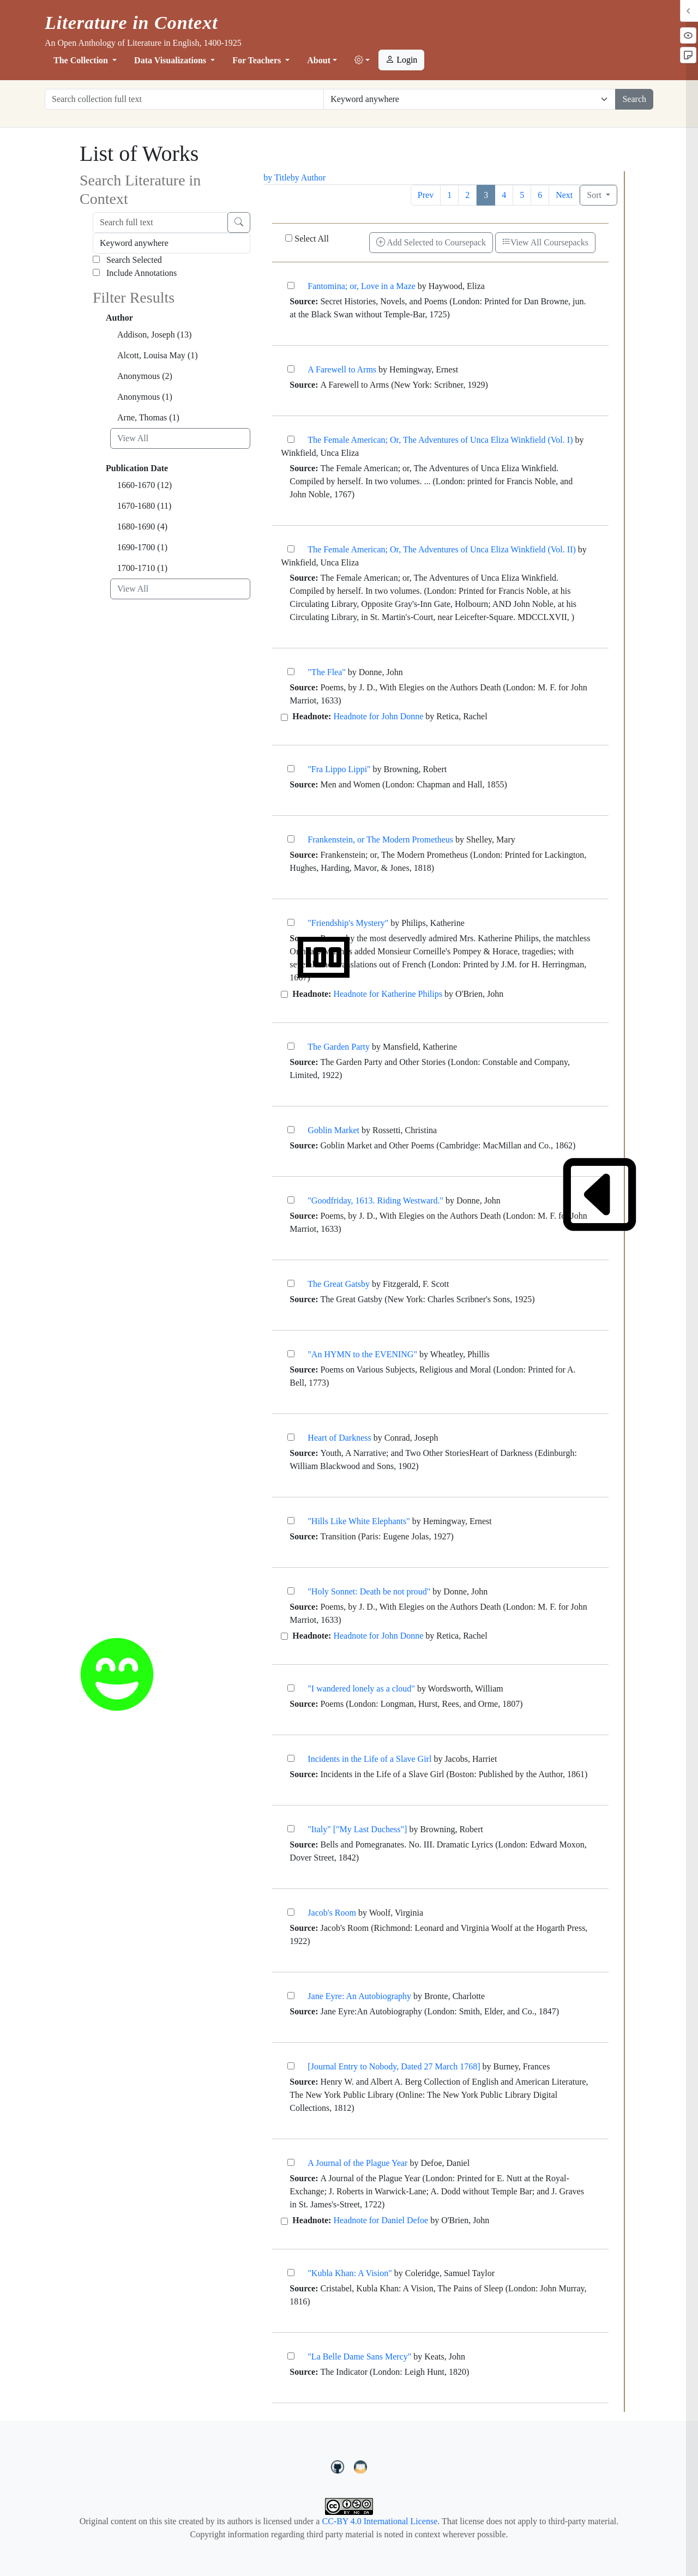  What do you see at coordinates (117, 1674) in the screenshot?
I see `add a reaction to a message` at bounding box center [117, 1674].